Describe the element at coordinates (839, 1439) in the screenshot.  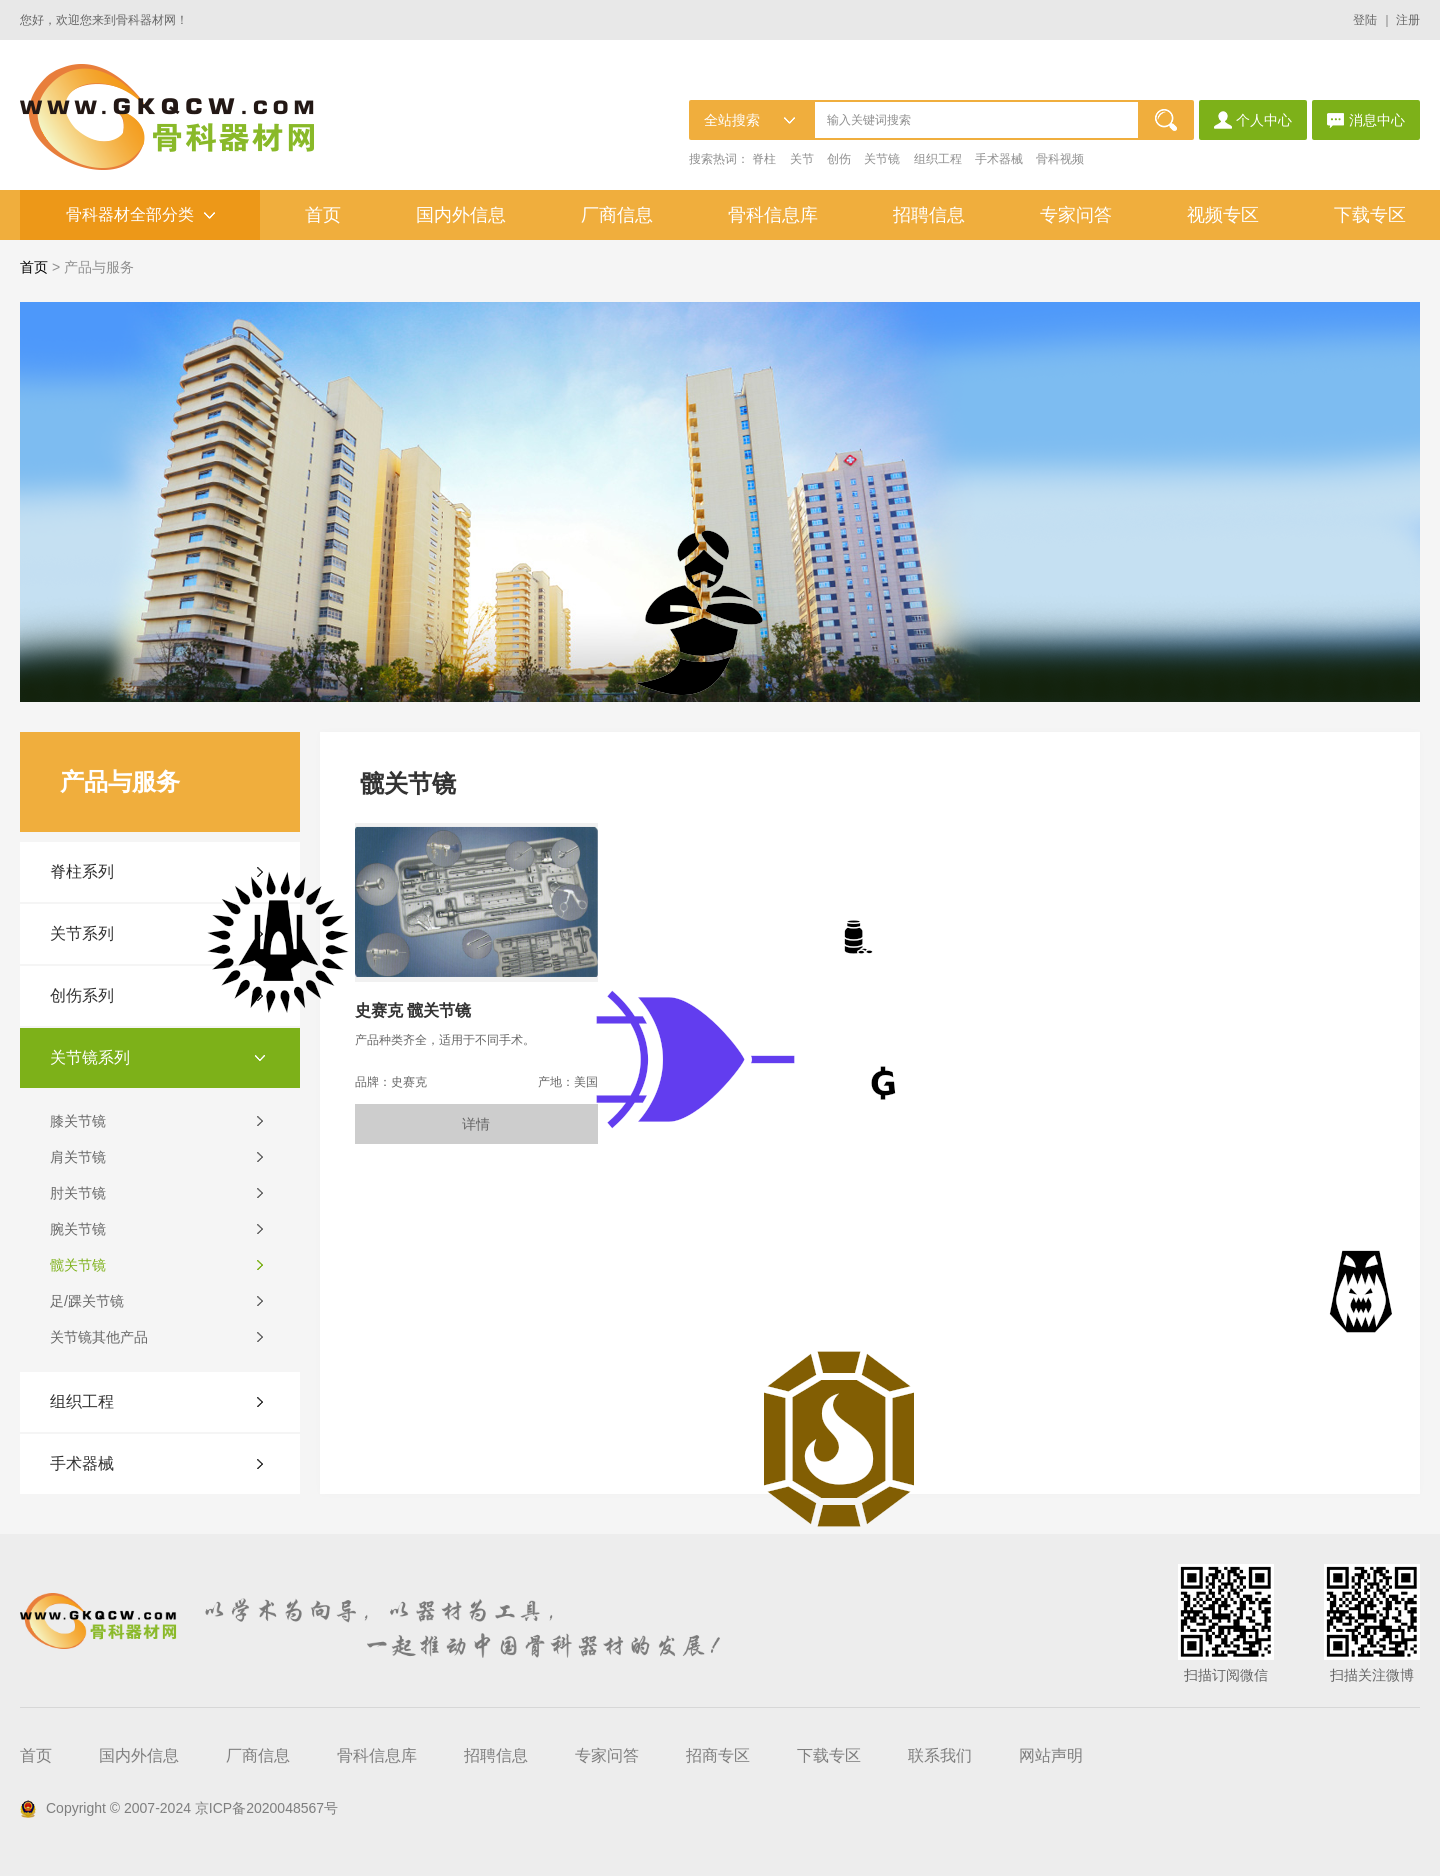
I see `equip or activate a fire-element gem` at that location.